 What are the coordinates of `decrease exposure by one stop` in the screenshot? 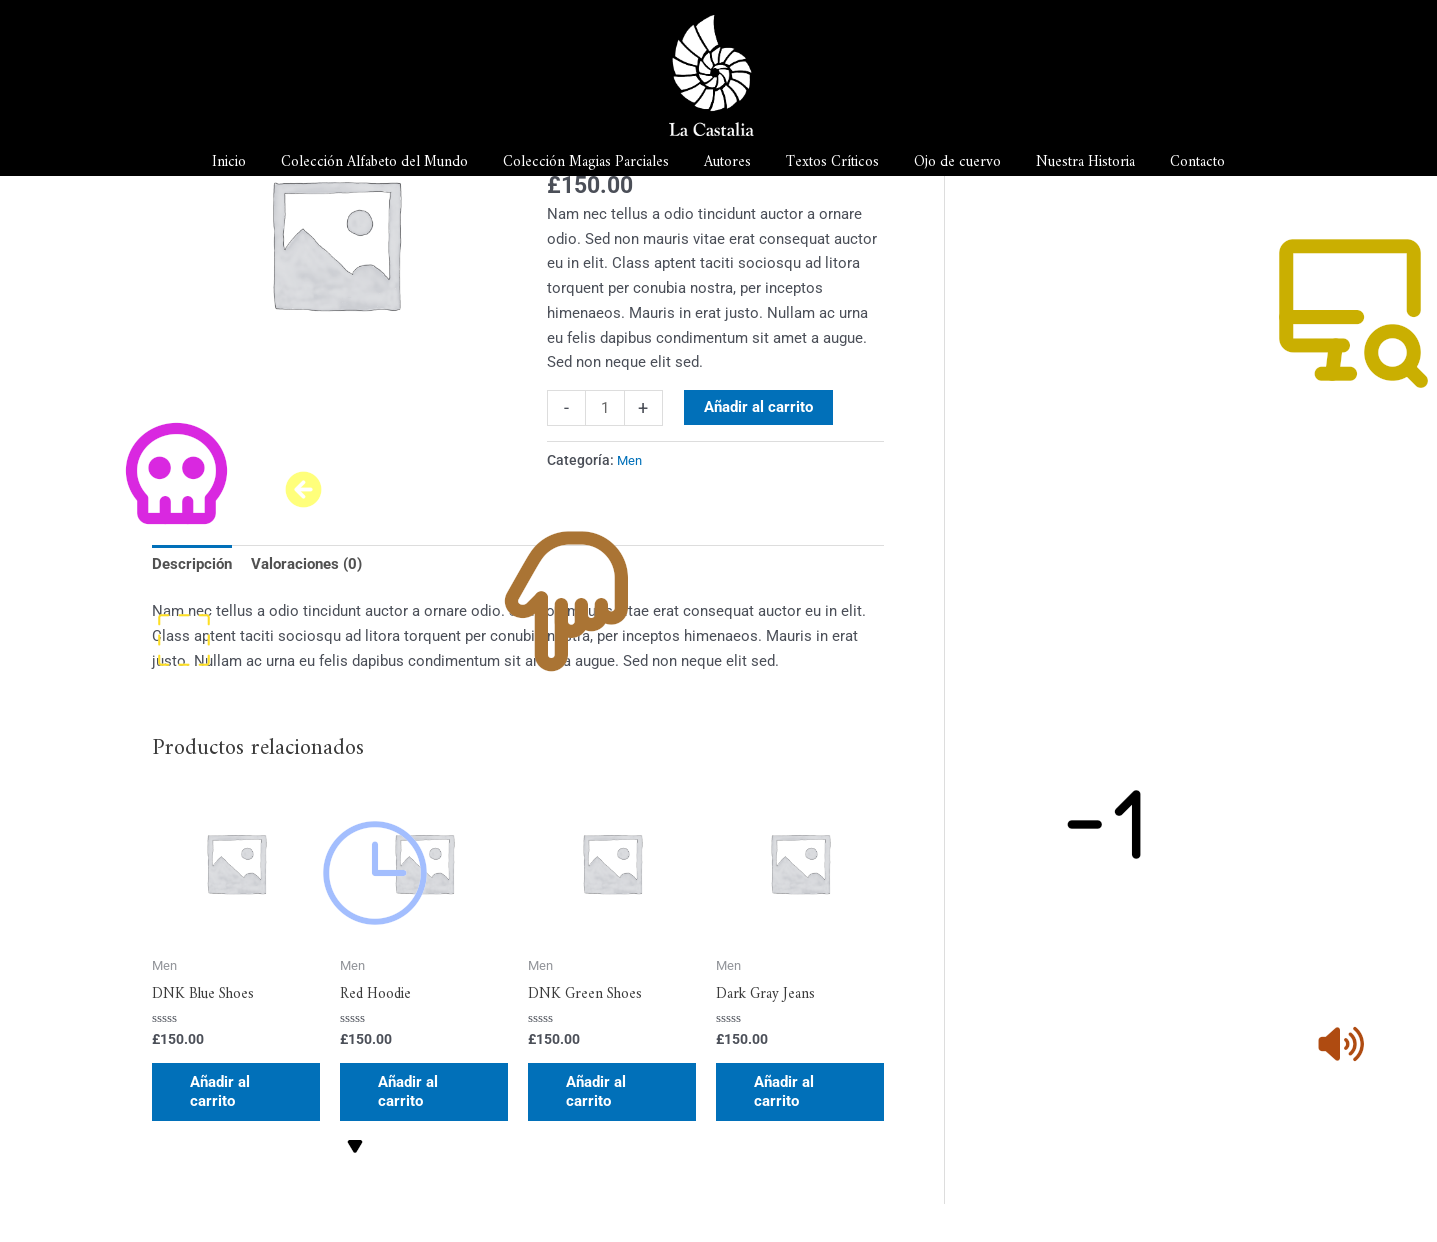 It's located at (1110, 824).